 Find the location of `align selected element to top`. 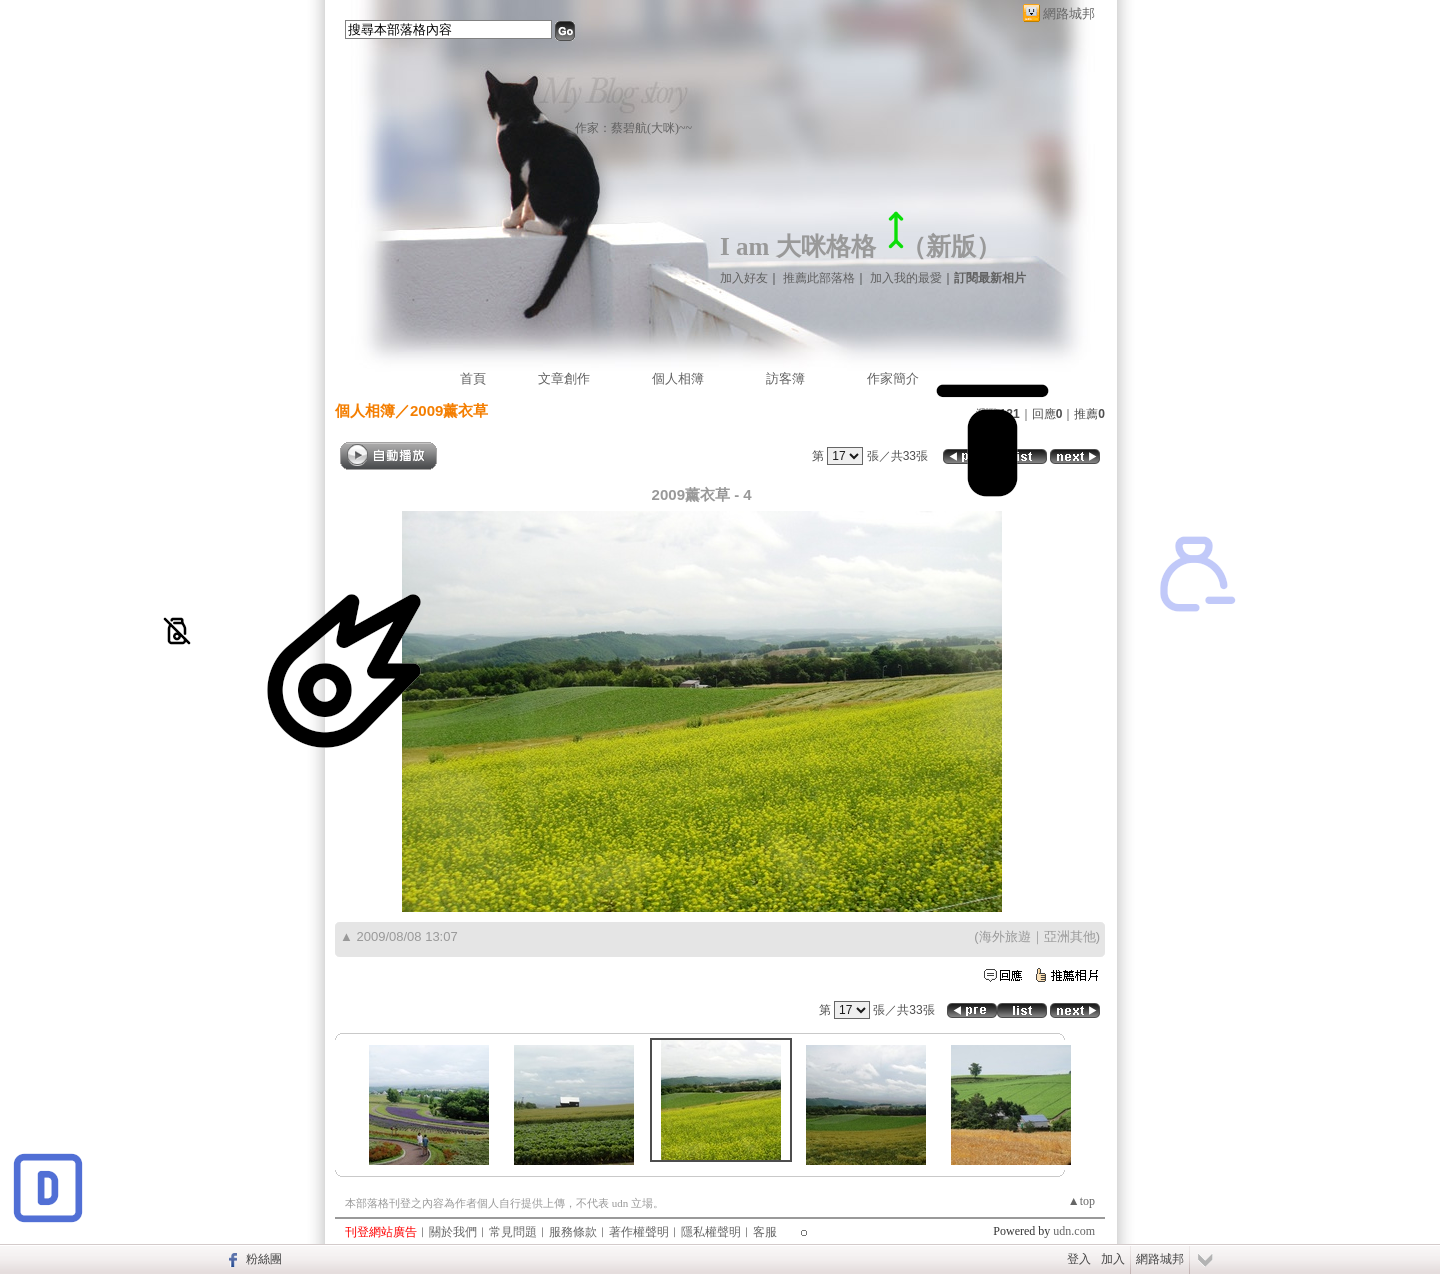

align selected element to top is located at coordinates (992, 440).